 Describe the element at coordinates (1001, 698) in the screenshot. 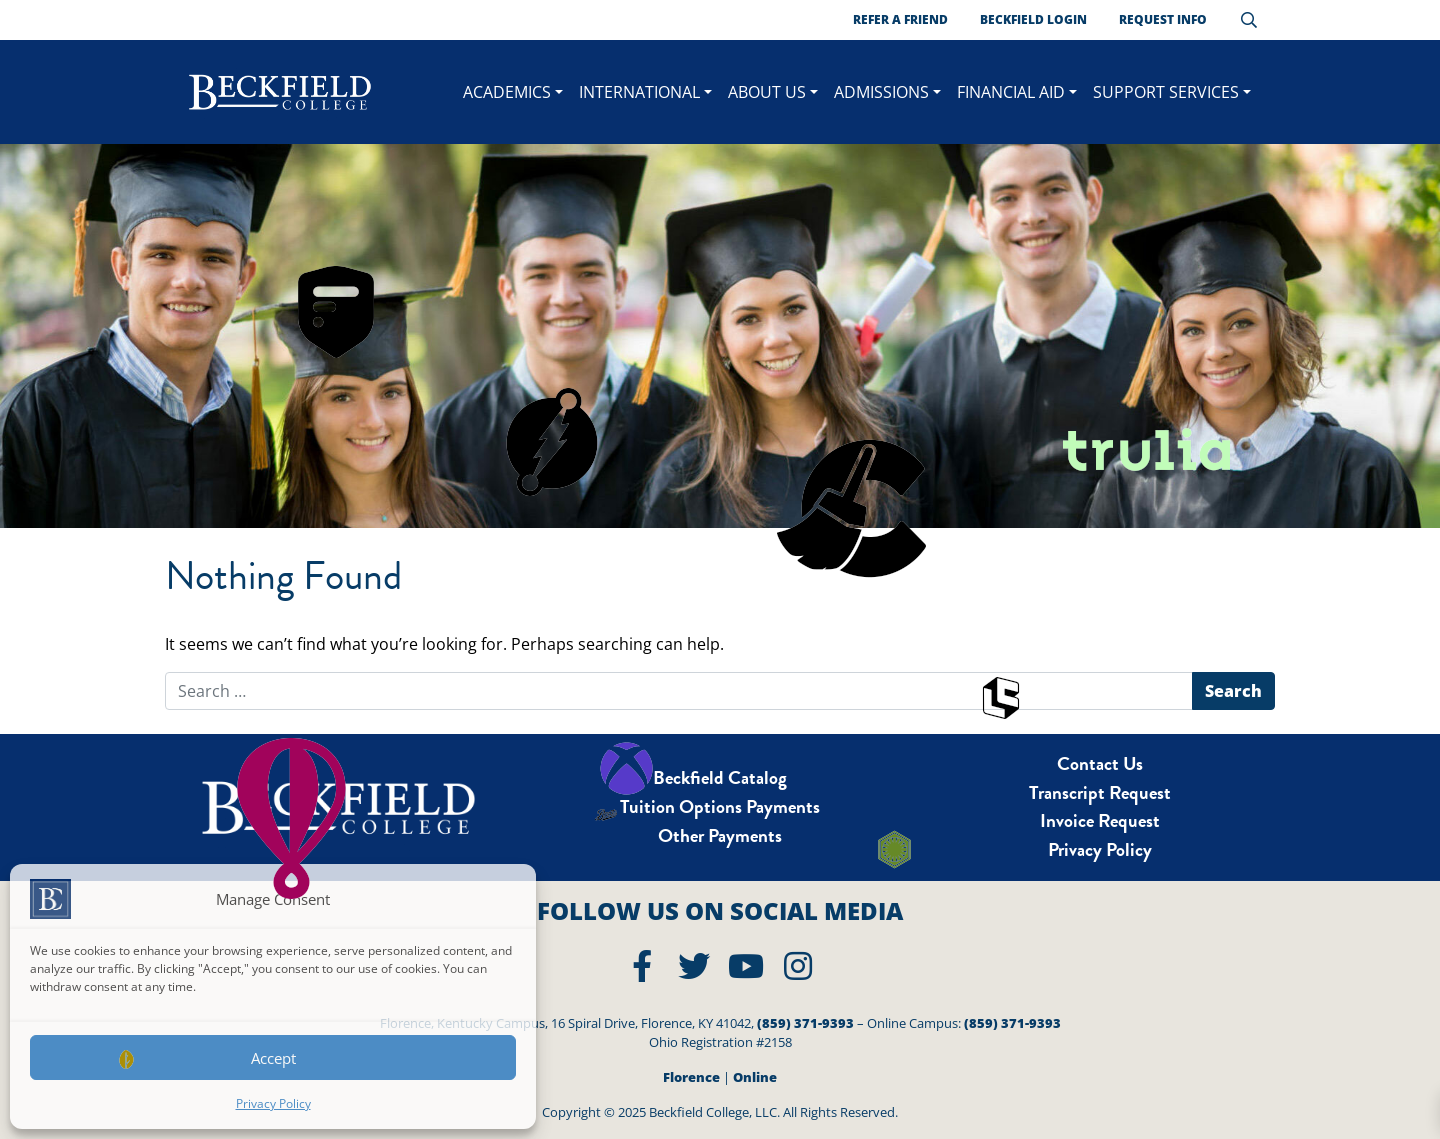

I see `loot crate subscription service logo` at that location.